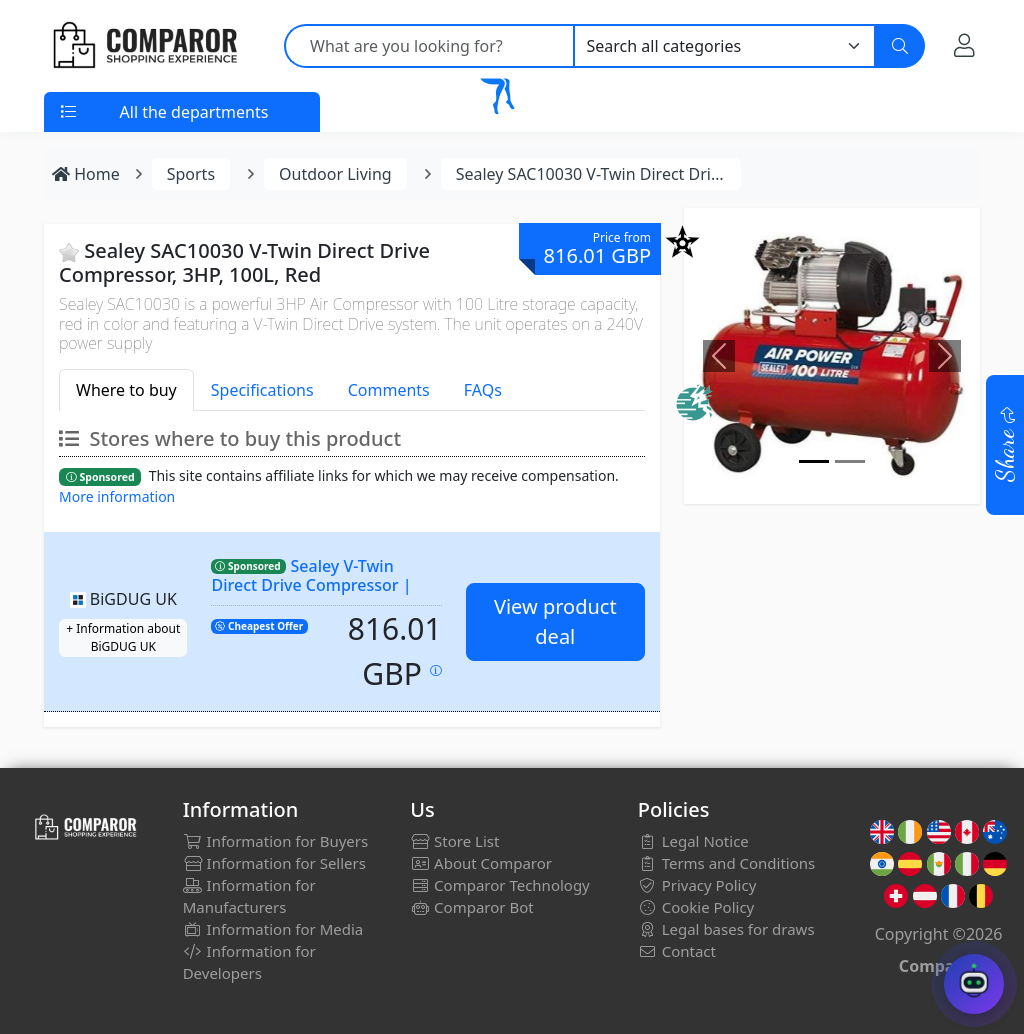 Image resolution: width=1024 pixels, height=1034 pixels. What do you see at coordinates (682, 241) in the screenshot?
I see `throwing star weapon in a game inventory` at bounding box center [682, 241].